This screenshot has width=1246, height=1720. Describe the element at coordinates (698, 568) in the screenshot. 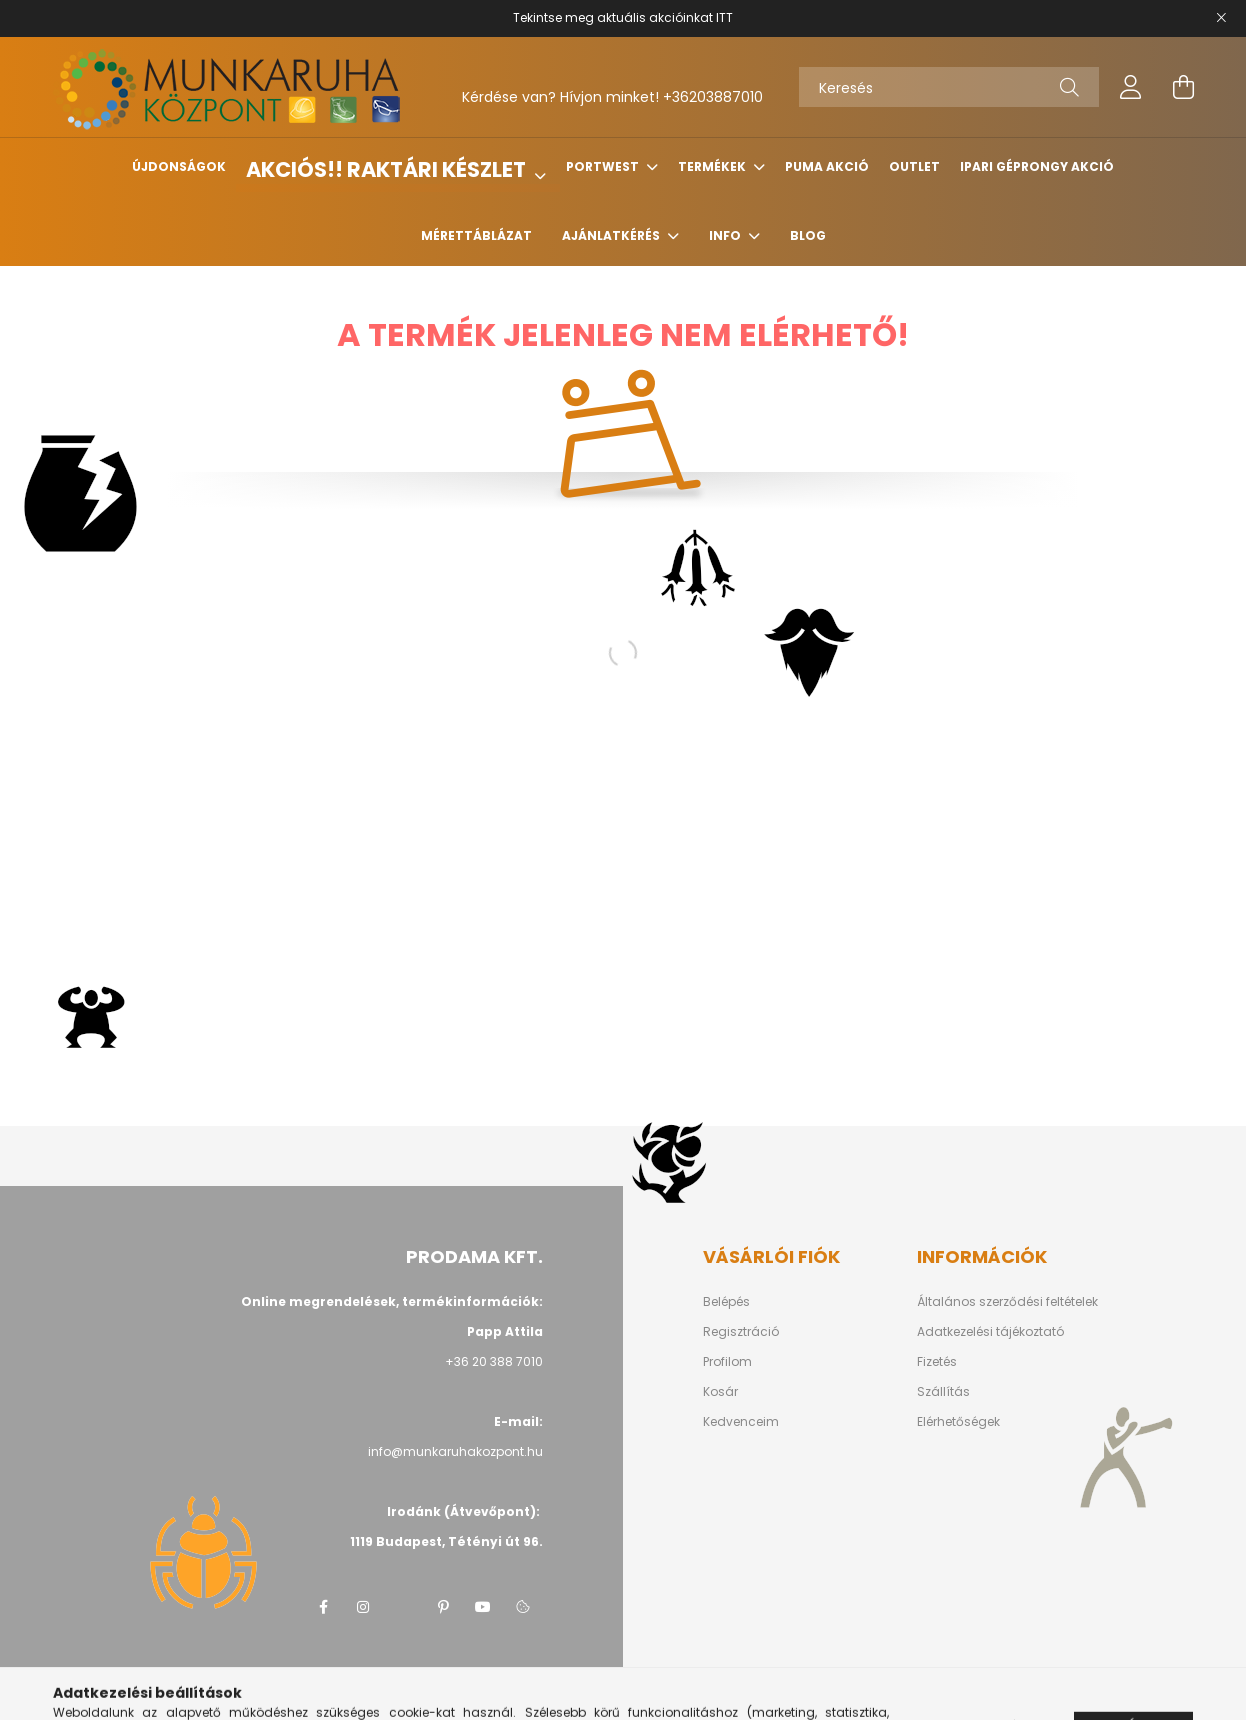

I see `cantua flower icon for botanical or nature-themed game element` at that location.